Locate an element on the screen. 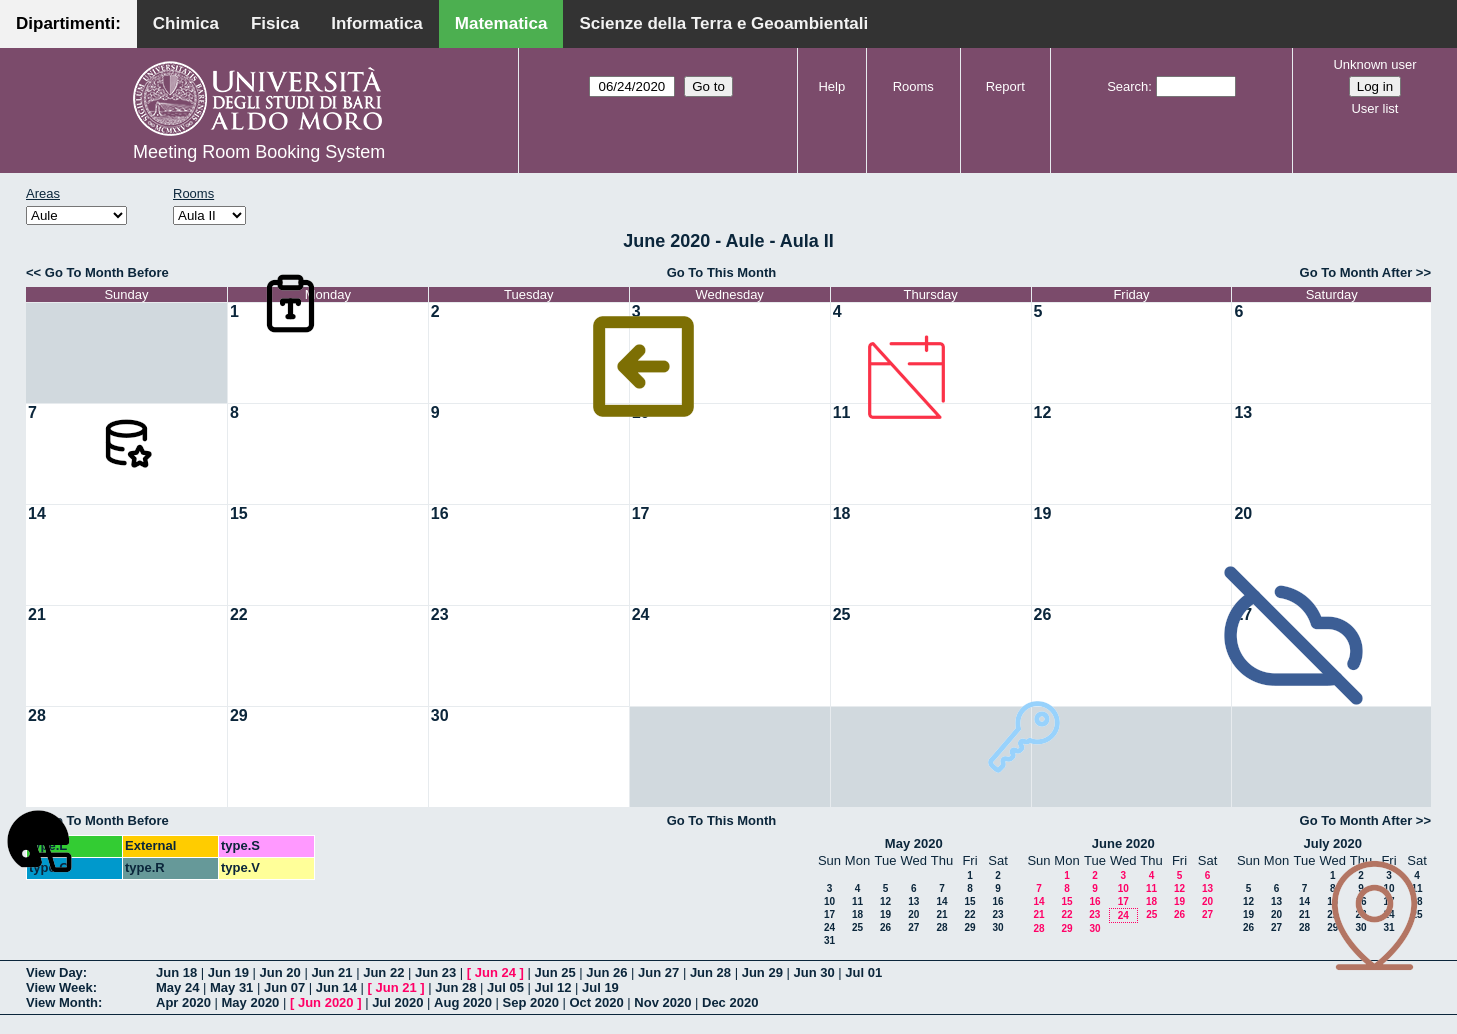  access security or password settings is located at coordinates (1024, 737).